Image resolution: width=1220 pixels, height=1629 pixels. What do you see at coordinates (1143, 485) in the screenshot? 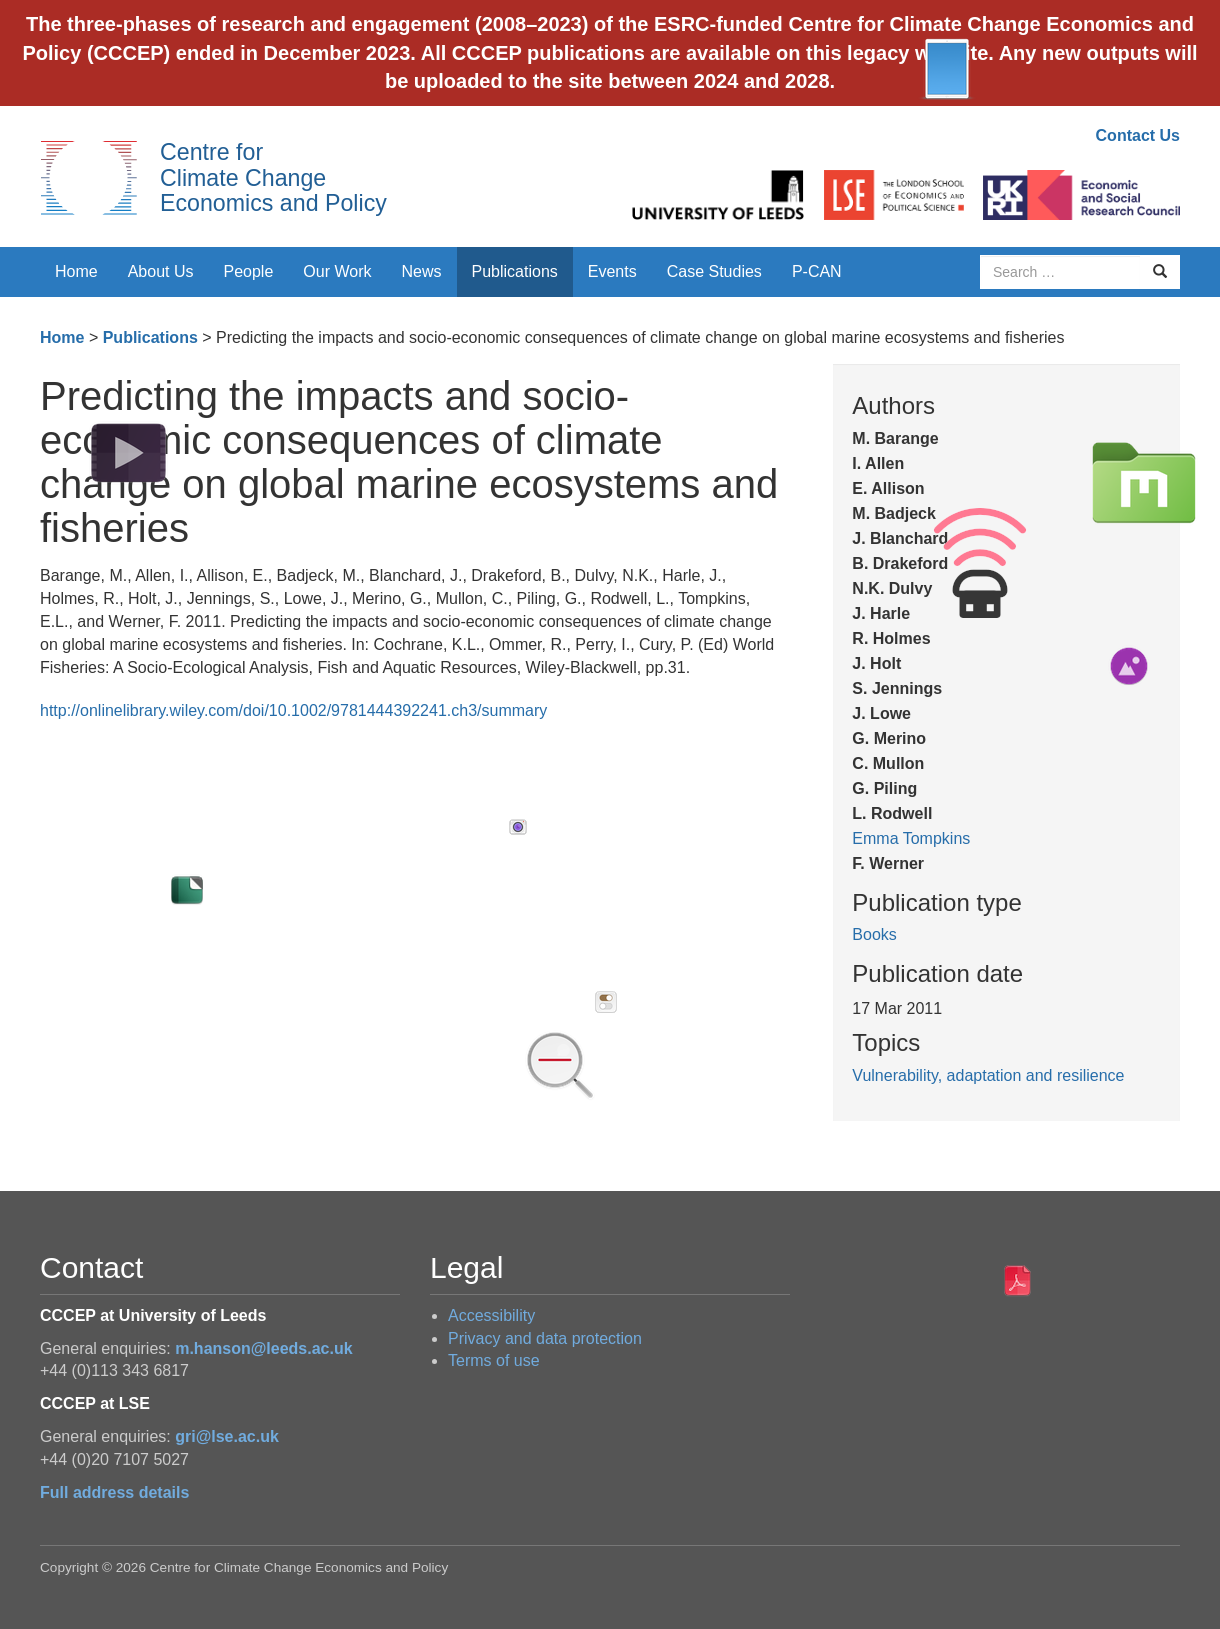
I see `open quixel mixer project files folder` at bounding box center [1143, 485].